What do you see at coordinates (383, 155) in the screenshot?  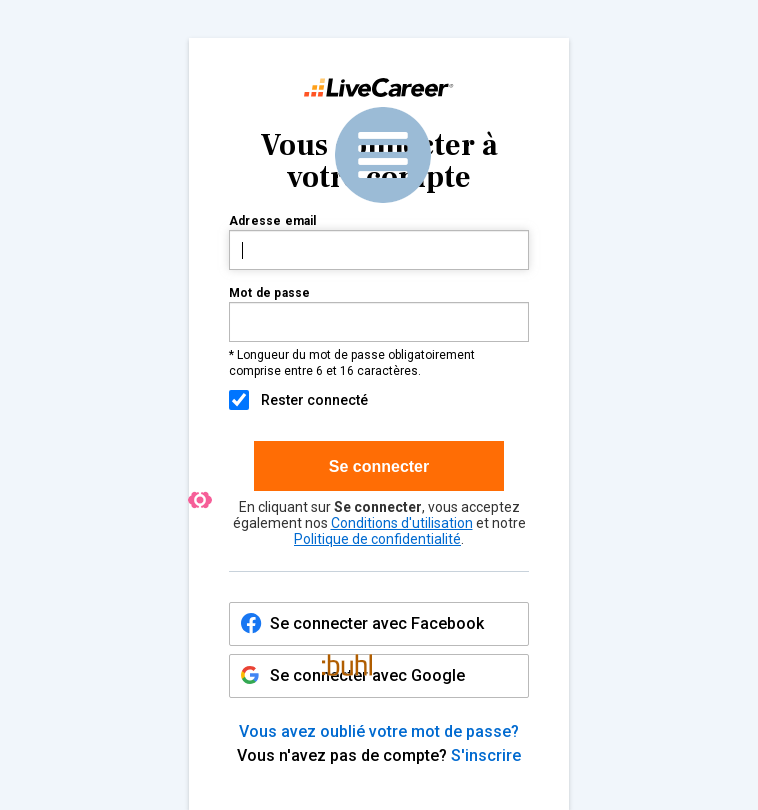 I see `MAAS (Metal as a Service) logo` at bounding box center [383, 155].